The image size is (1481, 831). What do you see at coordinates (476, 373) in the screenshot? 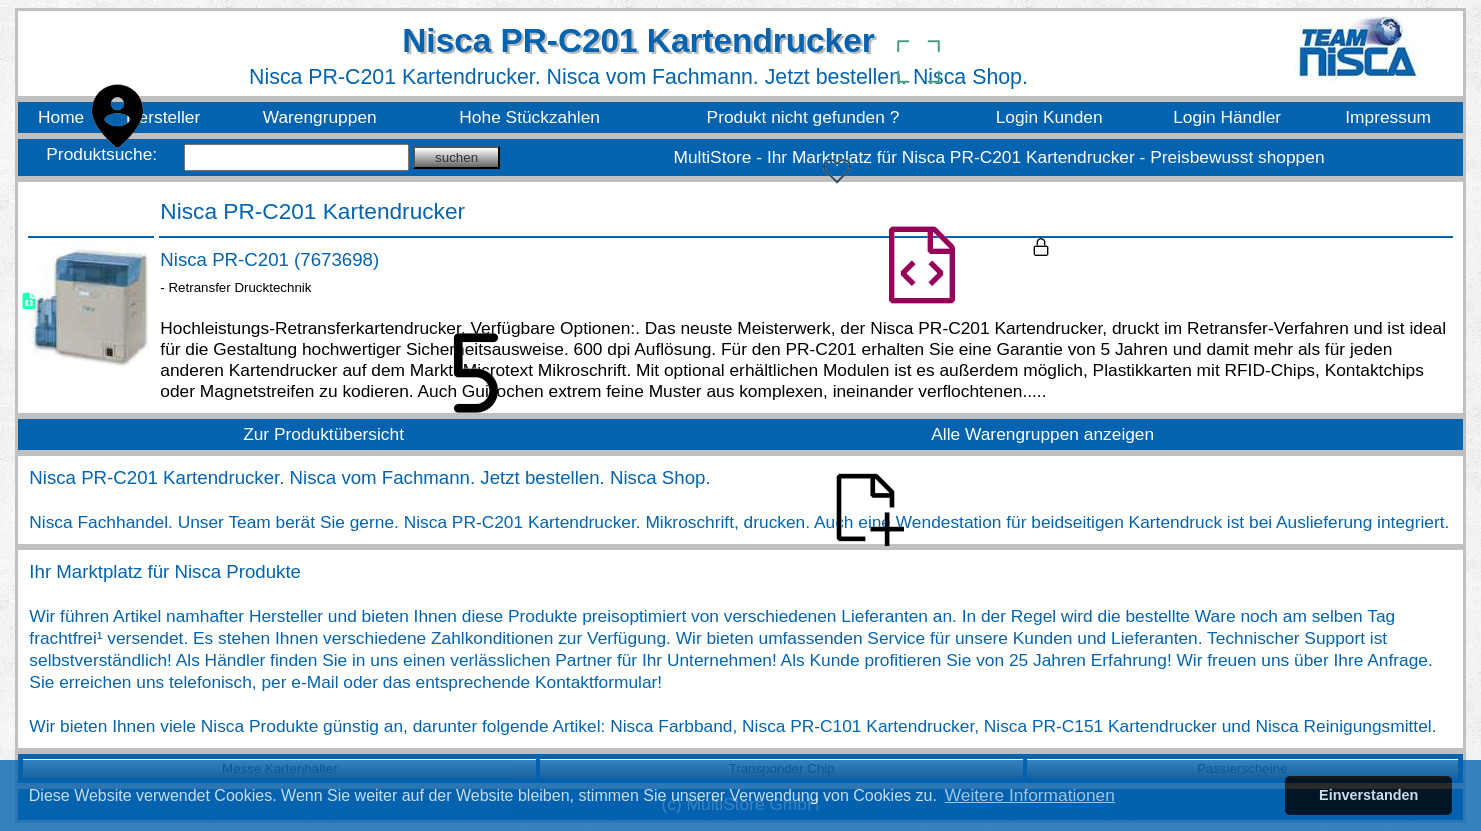
I see `indicates step 5 in a multi-step process` at bounding box center [476, 373].